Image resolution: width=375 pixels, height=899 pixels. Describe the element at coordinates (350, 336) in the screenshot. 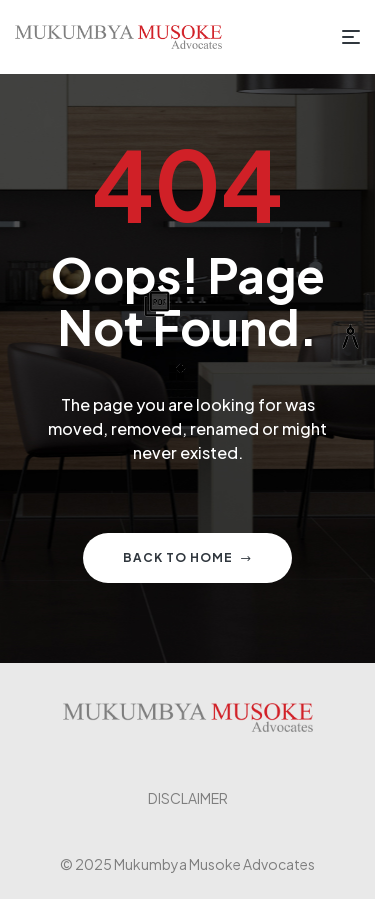

I see `access architecture or design tools` at that location.